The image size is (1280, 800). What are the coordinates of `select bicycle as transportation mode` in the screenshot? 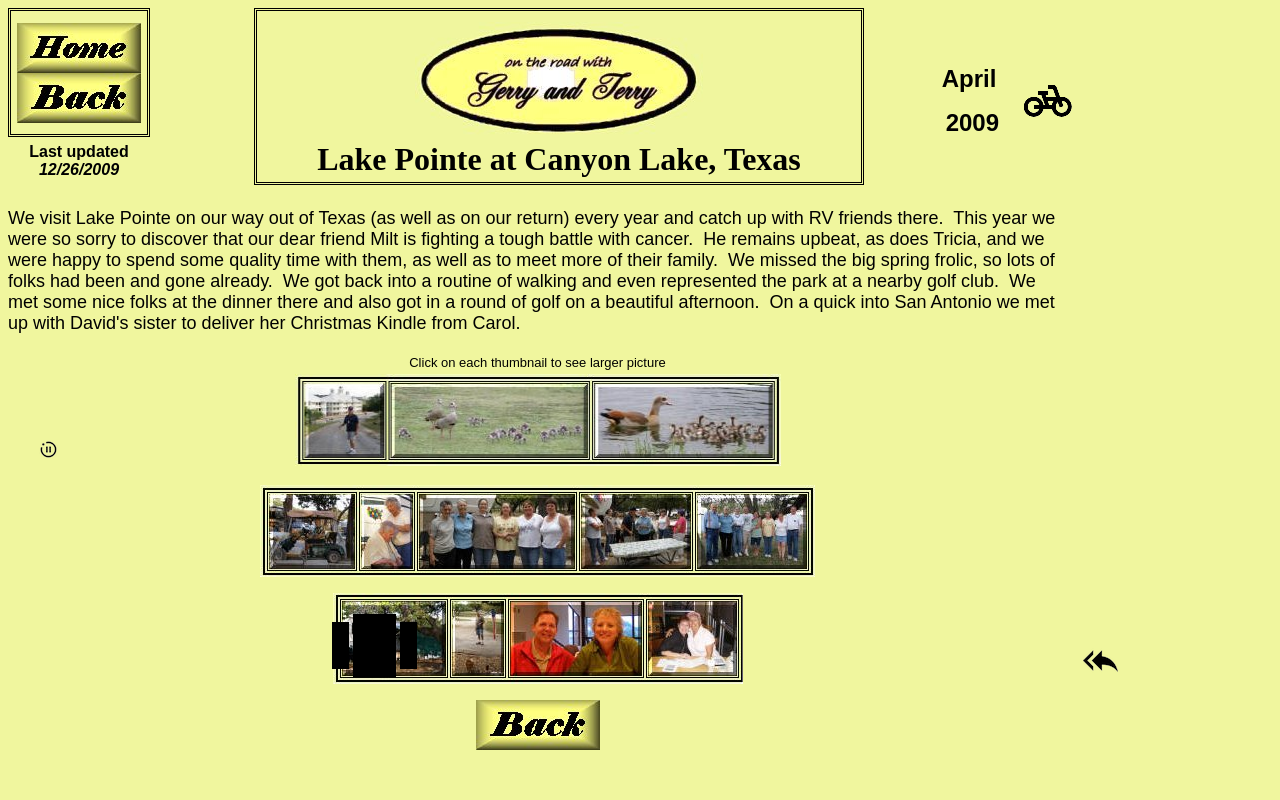 It's located at (1048, 101).